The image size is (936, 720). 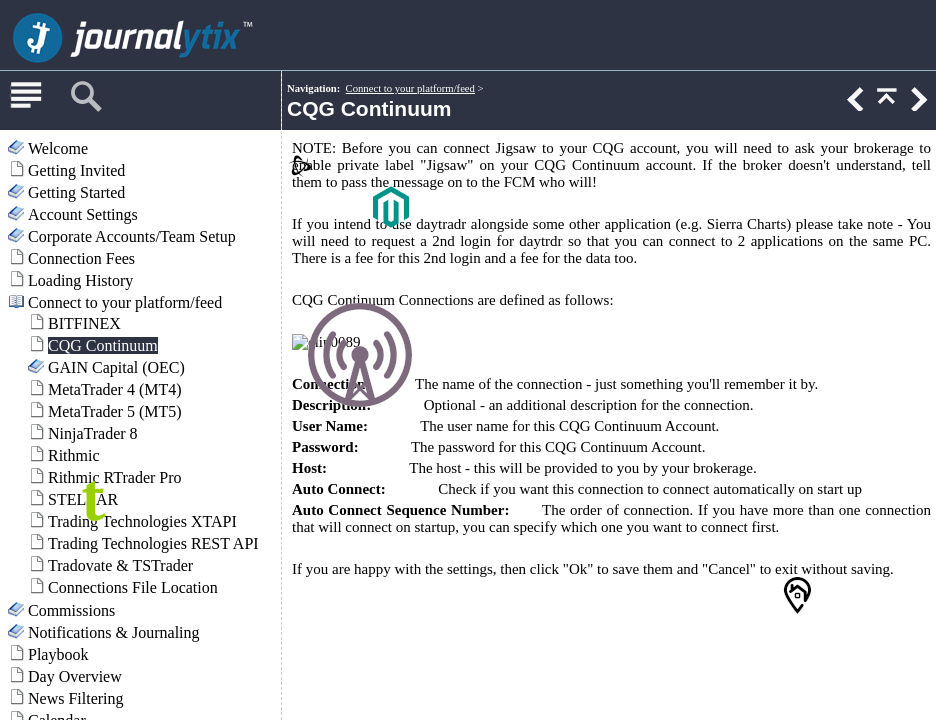 What do you see at coordinates (391, 207) in the screenshot?
I see `magento e-commerce platform logo` at bounding box center [391, 207].